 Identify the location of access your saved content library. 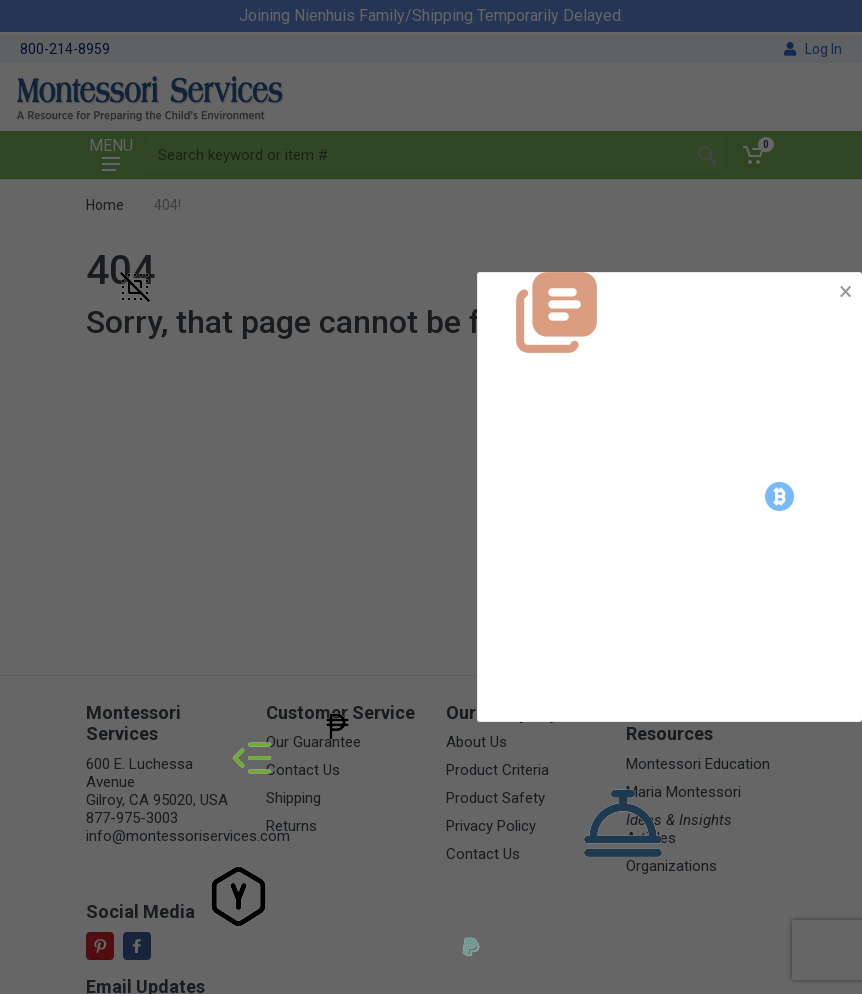
(556, 312).